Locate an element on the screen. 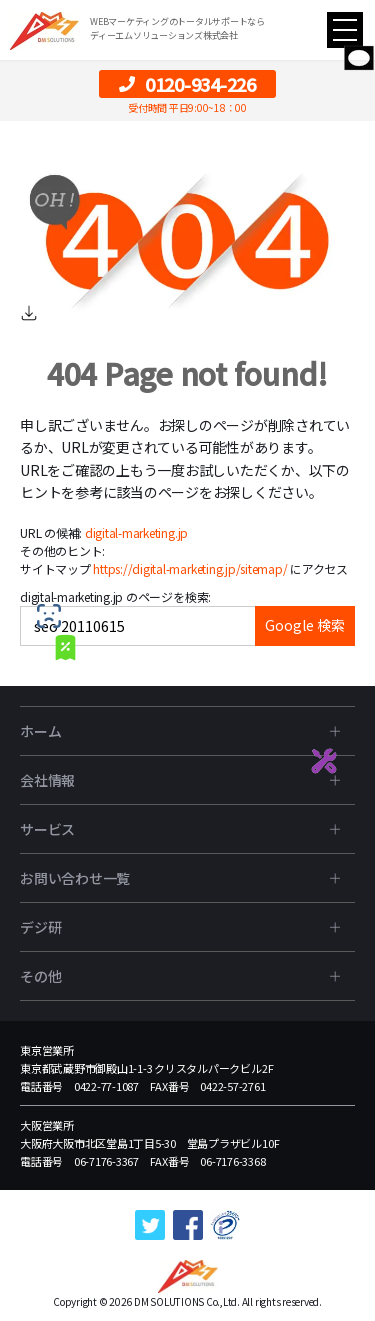 Image resolution: width=375 pixels, height=1321 pixels. view discount or coupon details is located at coordinates (65, 647).